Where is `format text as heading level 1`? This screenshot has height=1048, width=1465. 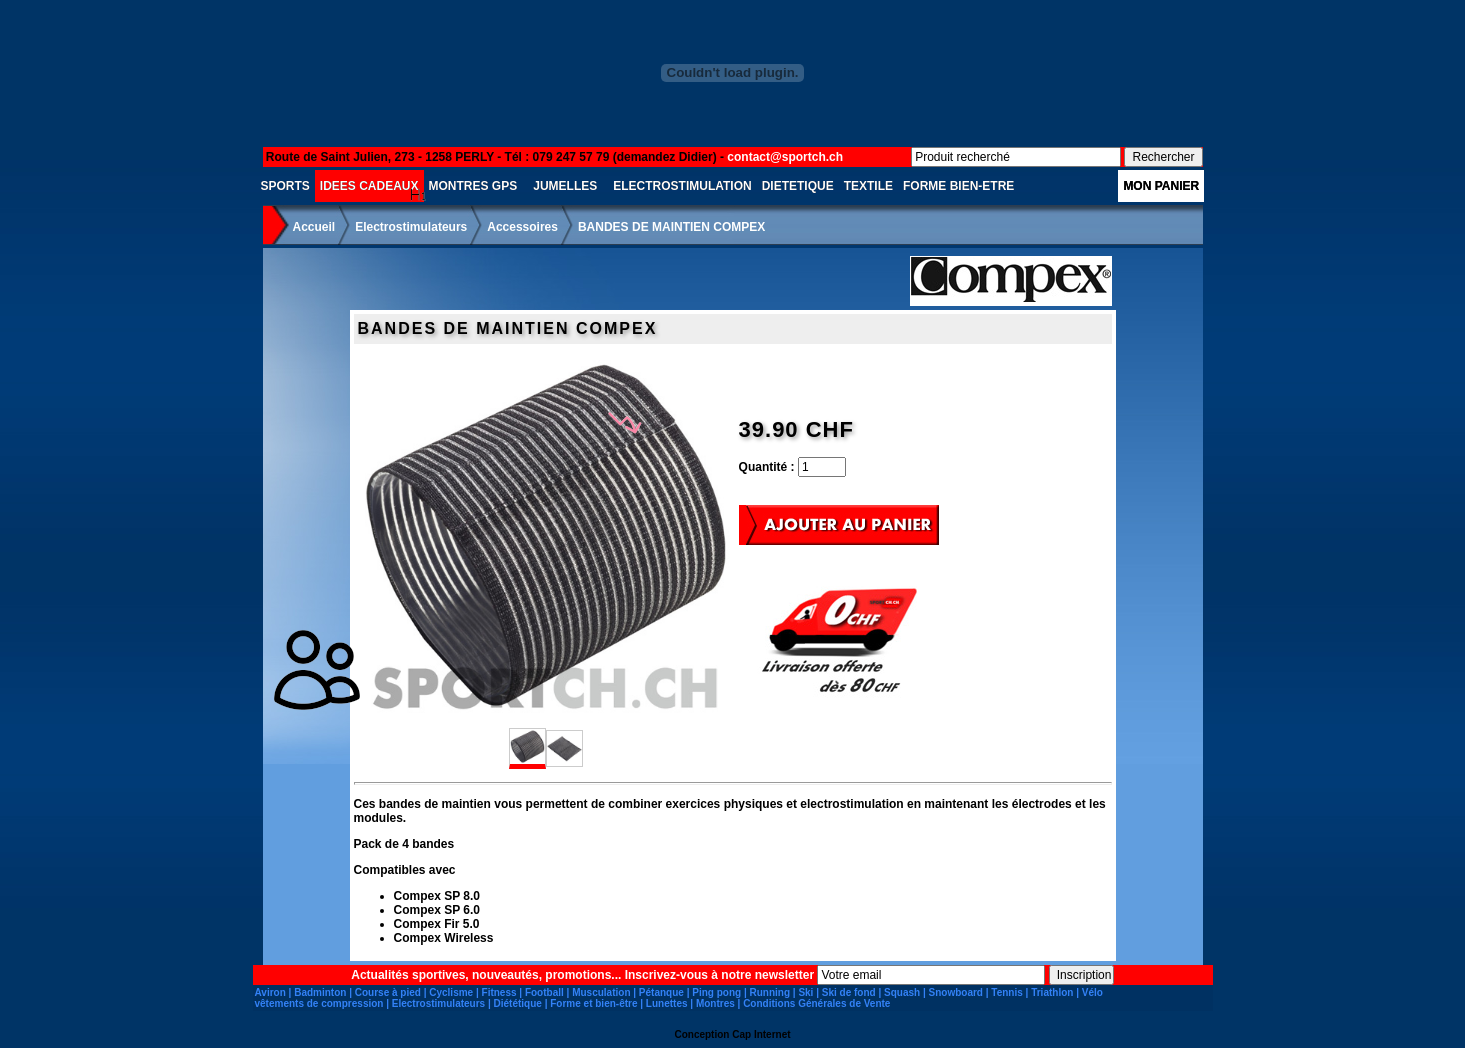 format text as heading level 1 is located at coordinates (418, 194).